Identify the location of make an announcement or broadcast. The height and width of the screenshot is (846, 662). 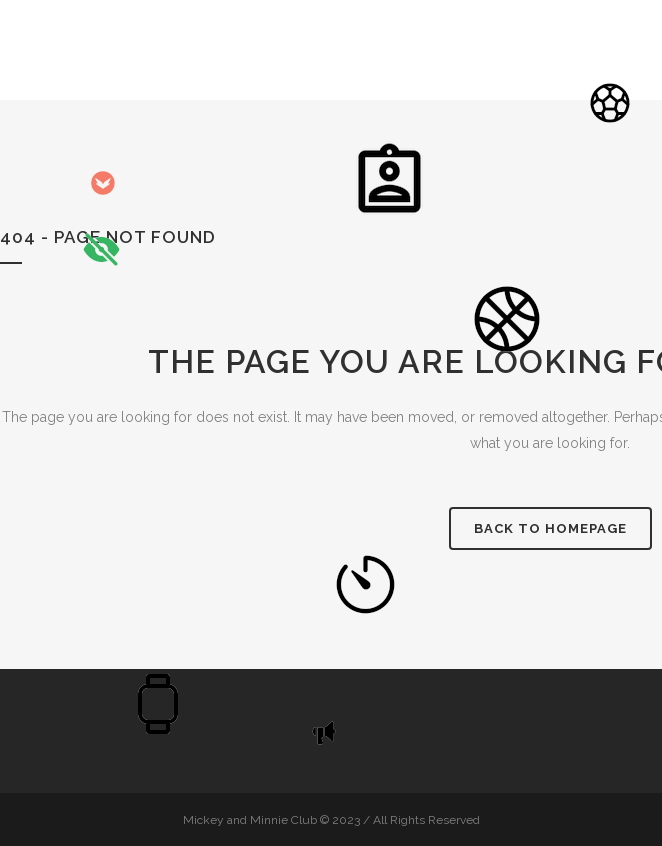
(324, 733).